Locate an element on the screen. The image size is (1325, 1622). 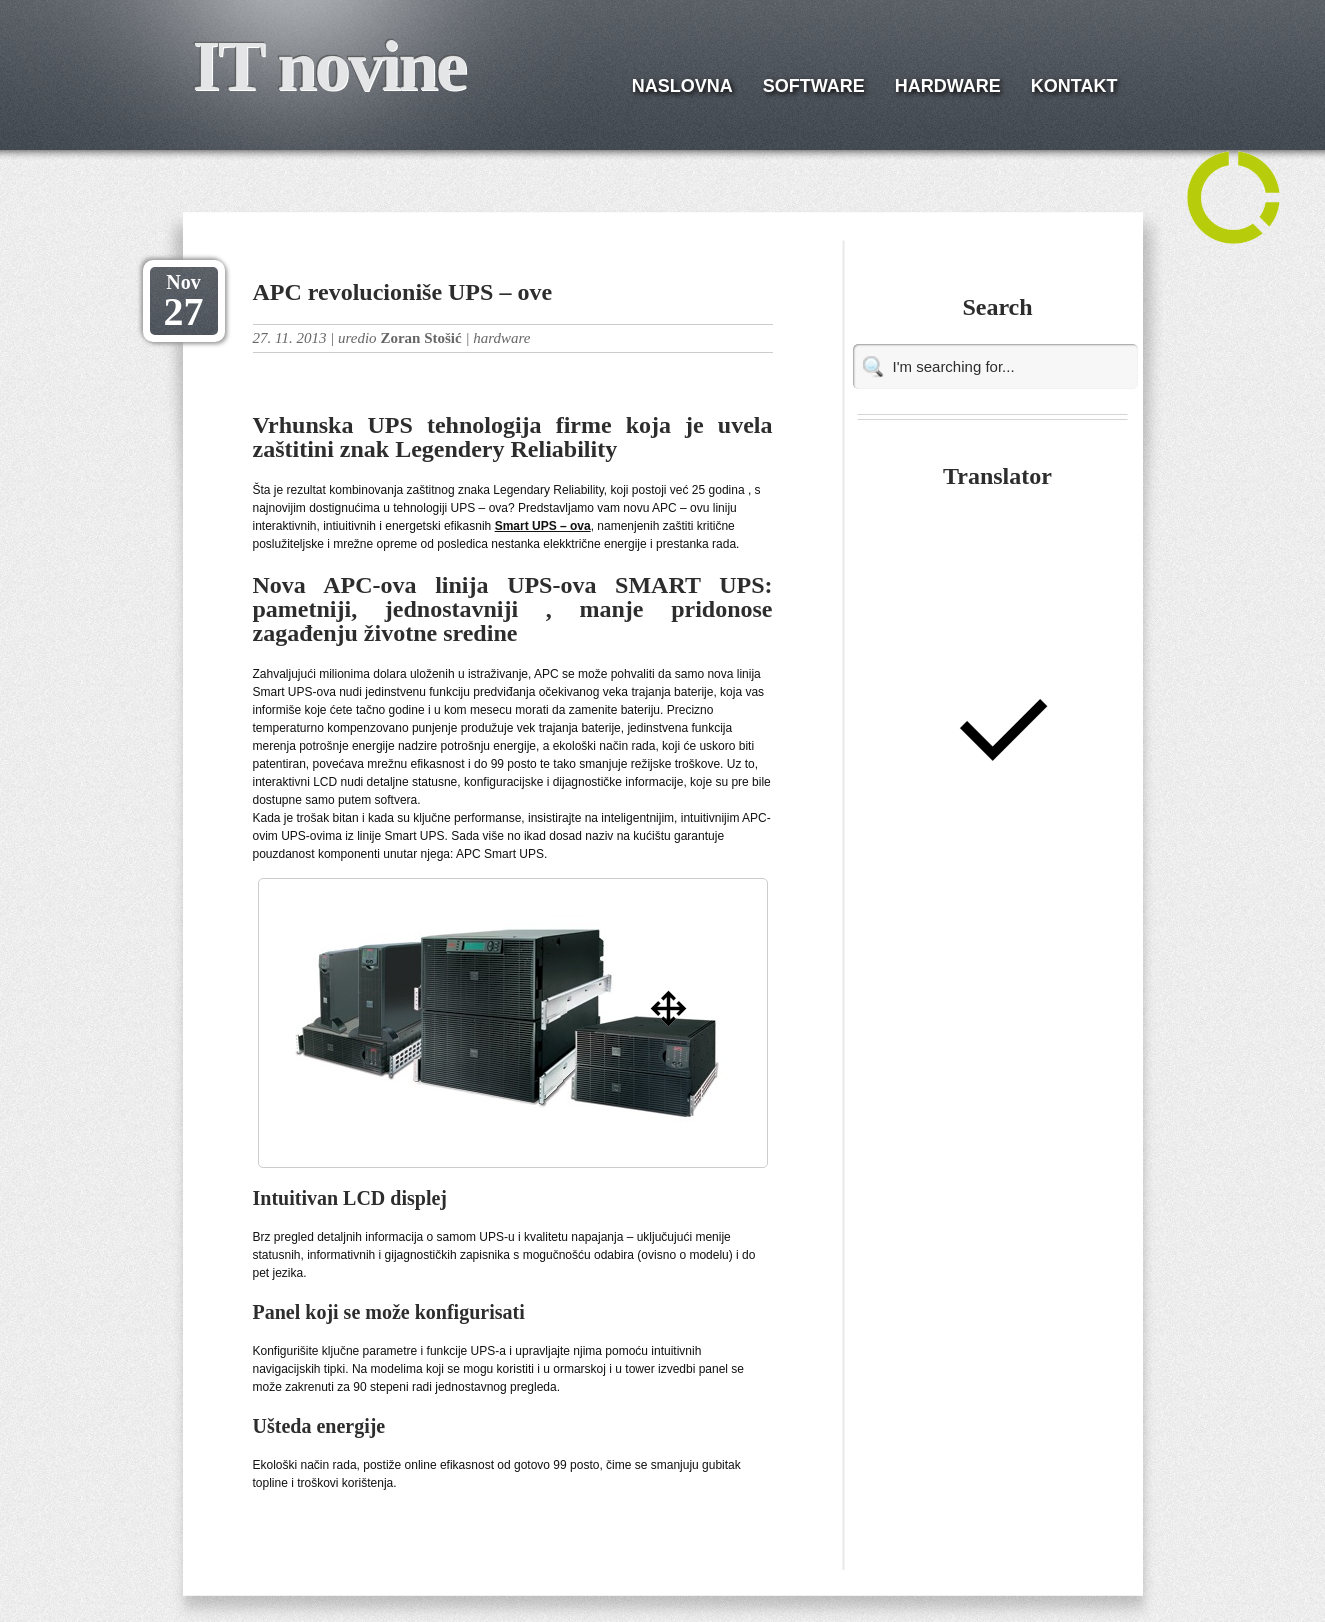
drag to reposition element is located at coordinates (668, 1008).